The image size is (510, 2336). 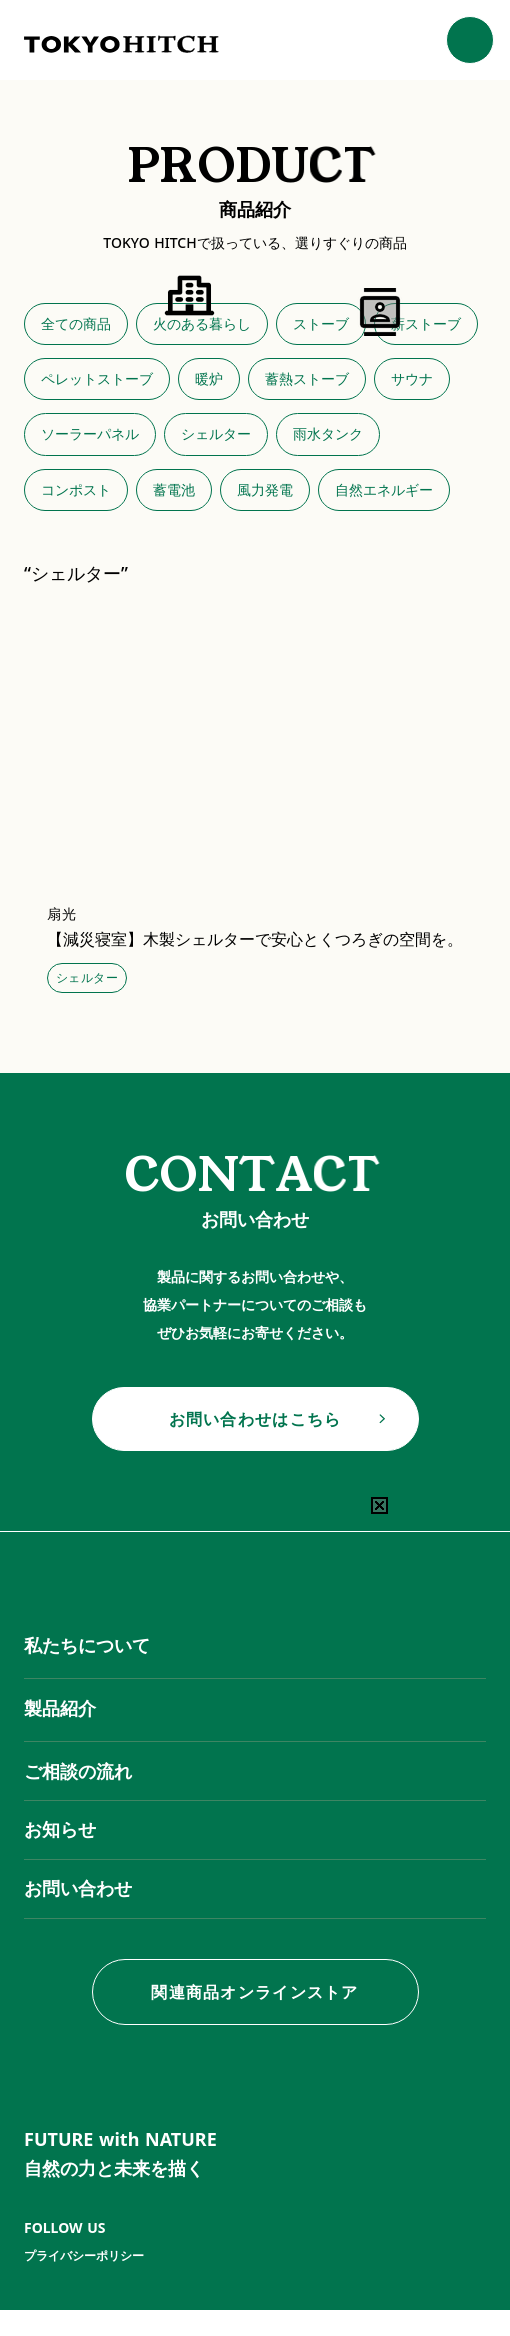 I want to click on access your contacts list, so click(x=380, y=312).